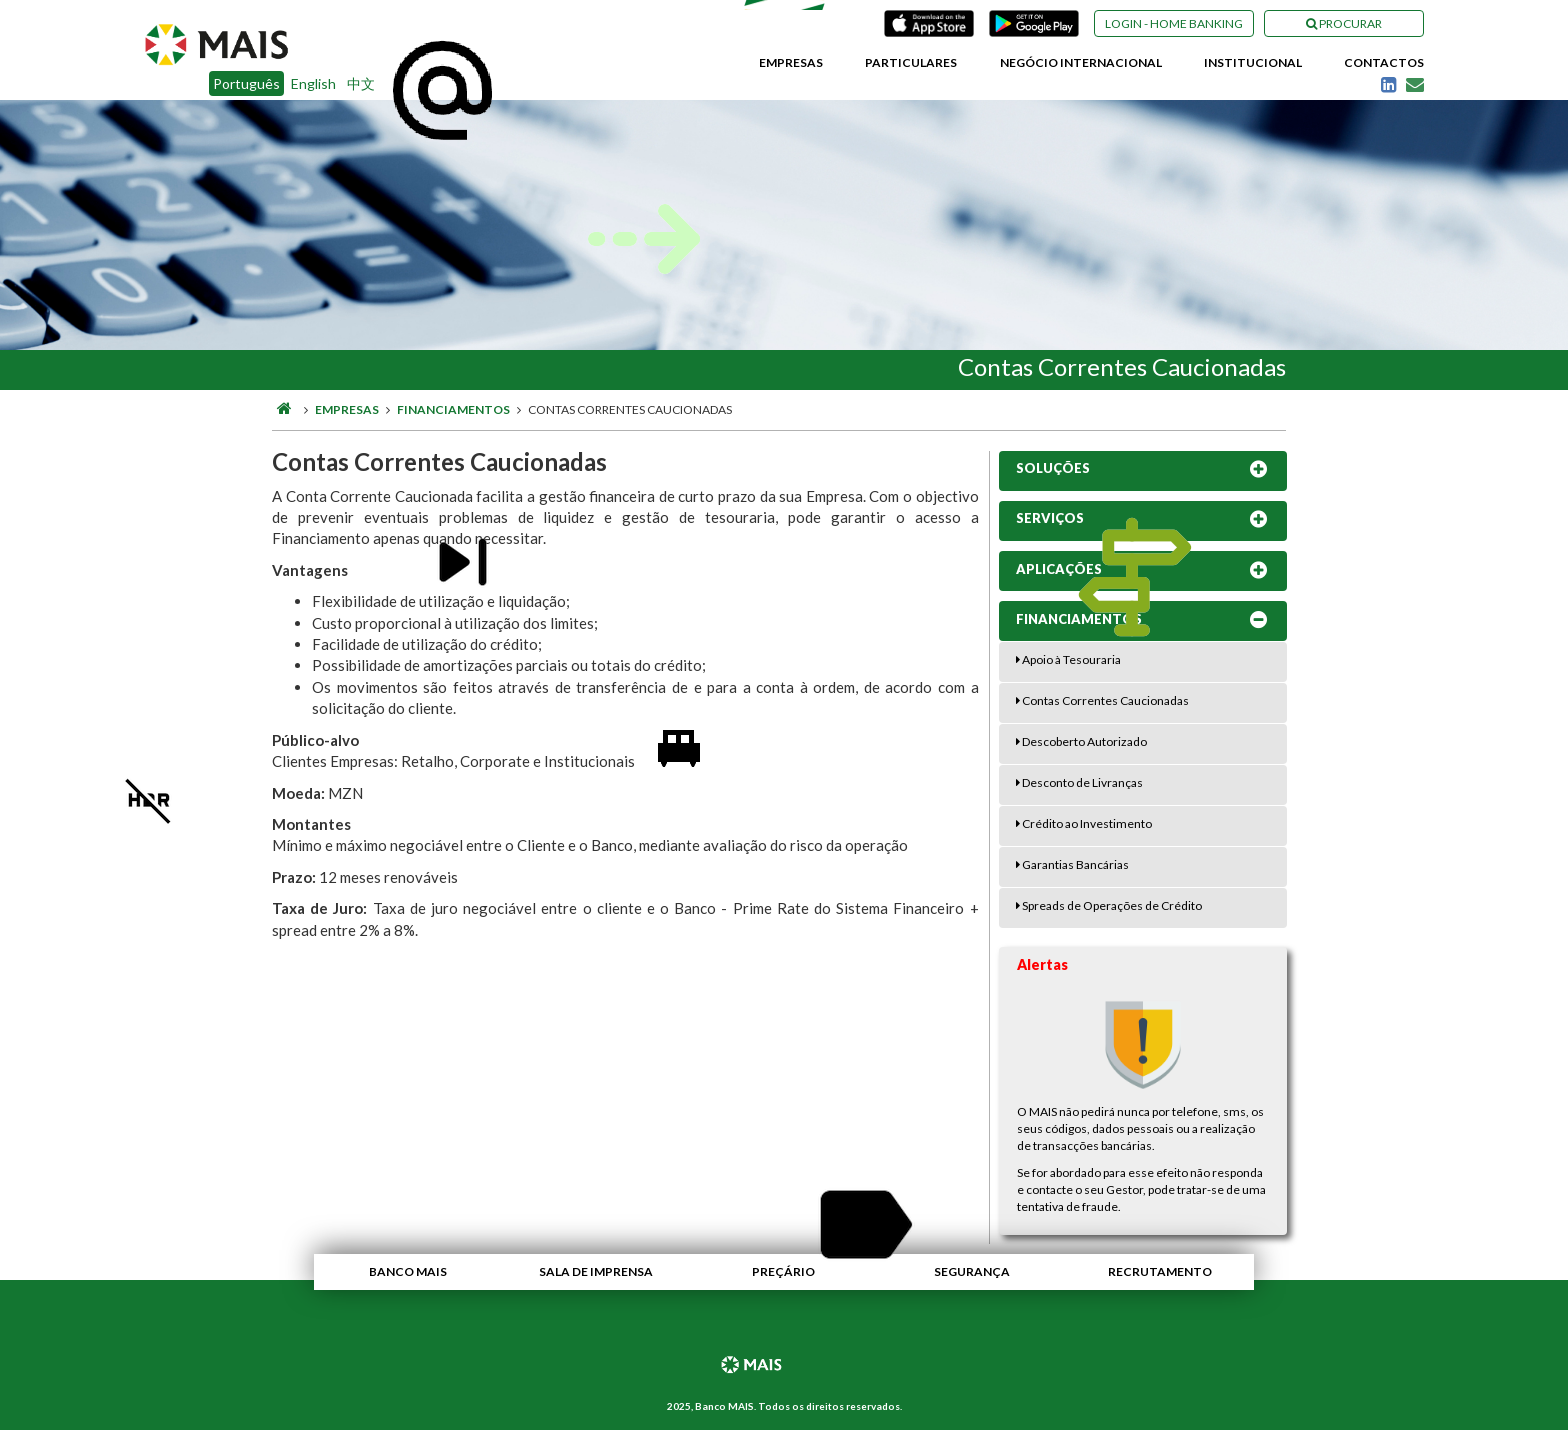 This screenshot has height=1430, width=1568. What do you see at coordinates (644, 239) in the screenshot?
I see `continue to next step` at bounding box center [644, 239].